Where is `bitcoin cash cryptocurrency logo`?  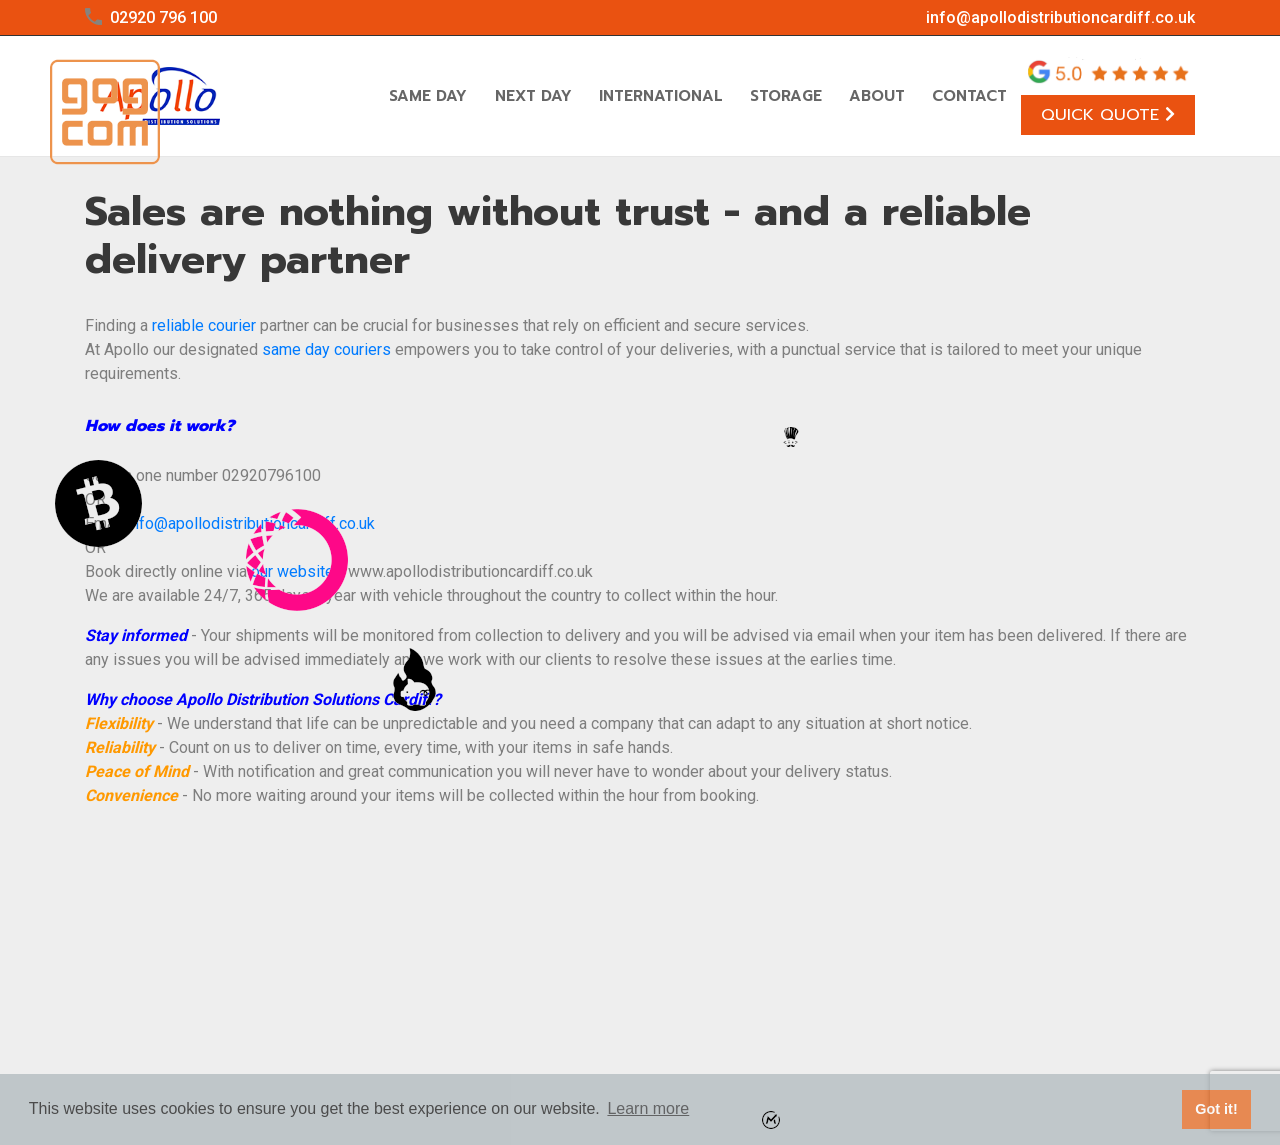
bitcoin cash cryptocurrency logo is located at coordinates (98, 503).